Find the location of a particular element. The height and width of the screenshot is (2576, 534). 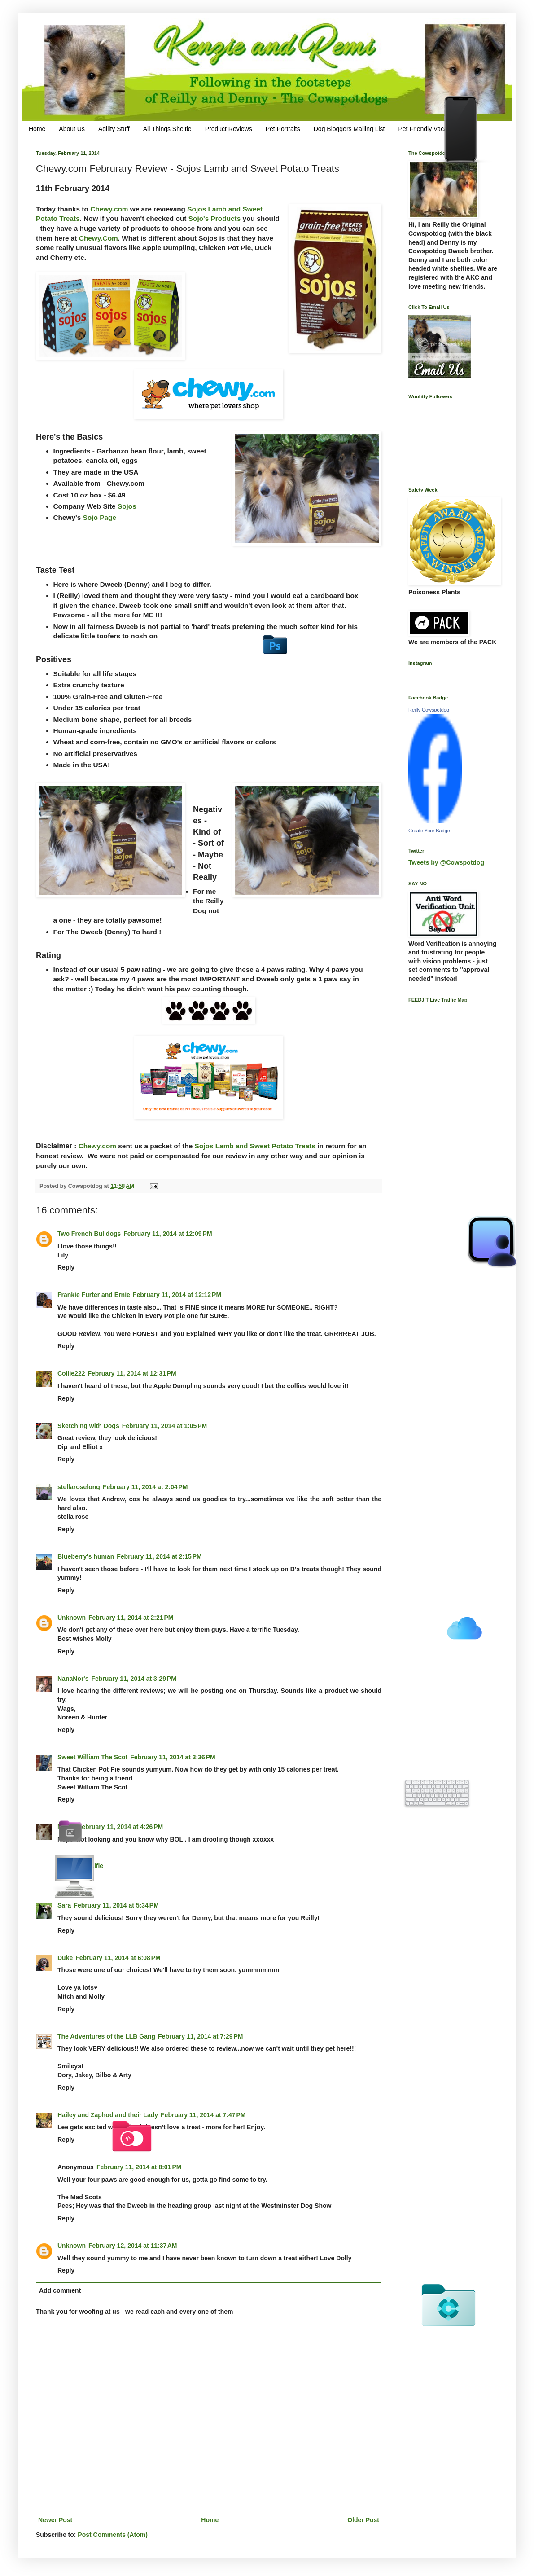

share your screen with others is located at coordinates (491, 1239).